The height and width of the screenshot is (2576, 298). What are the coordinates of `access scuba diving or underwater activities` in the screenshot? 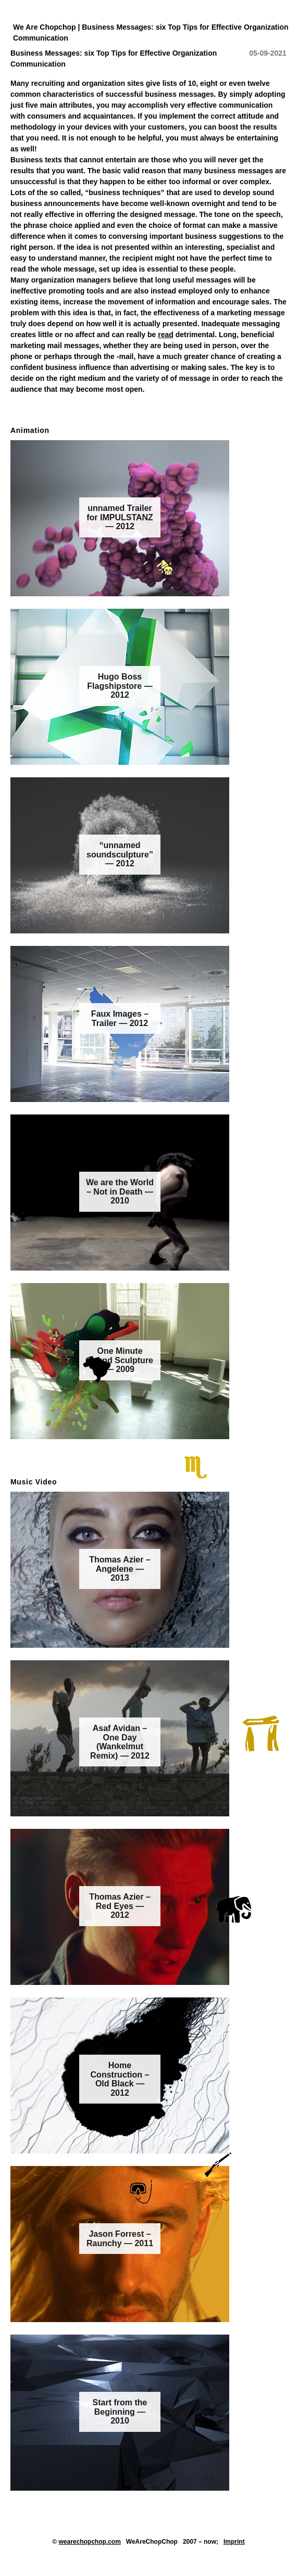 It's located at (141, 2191).